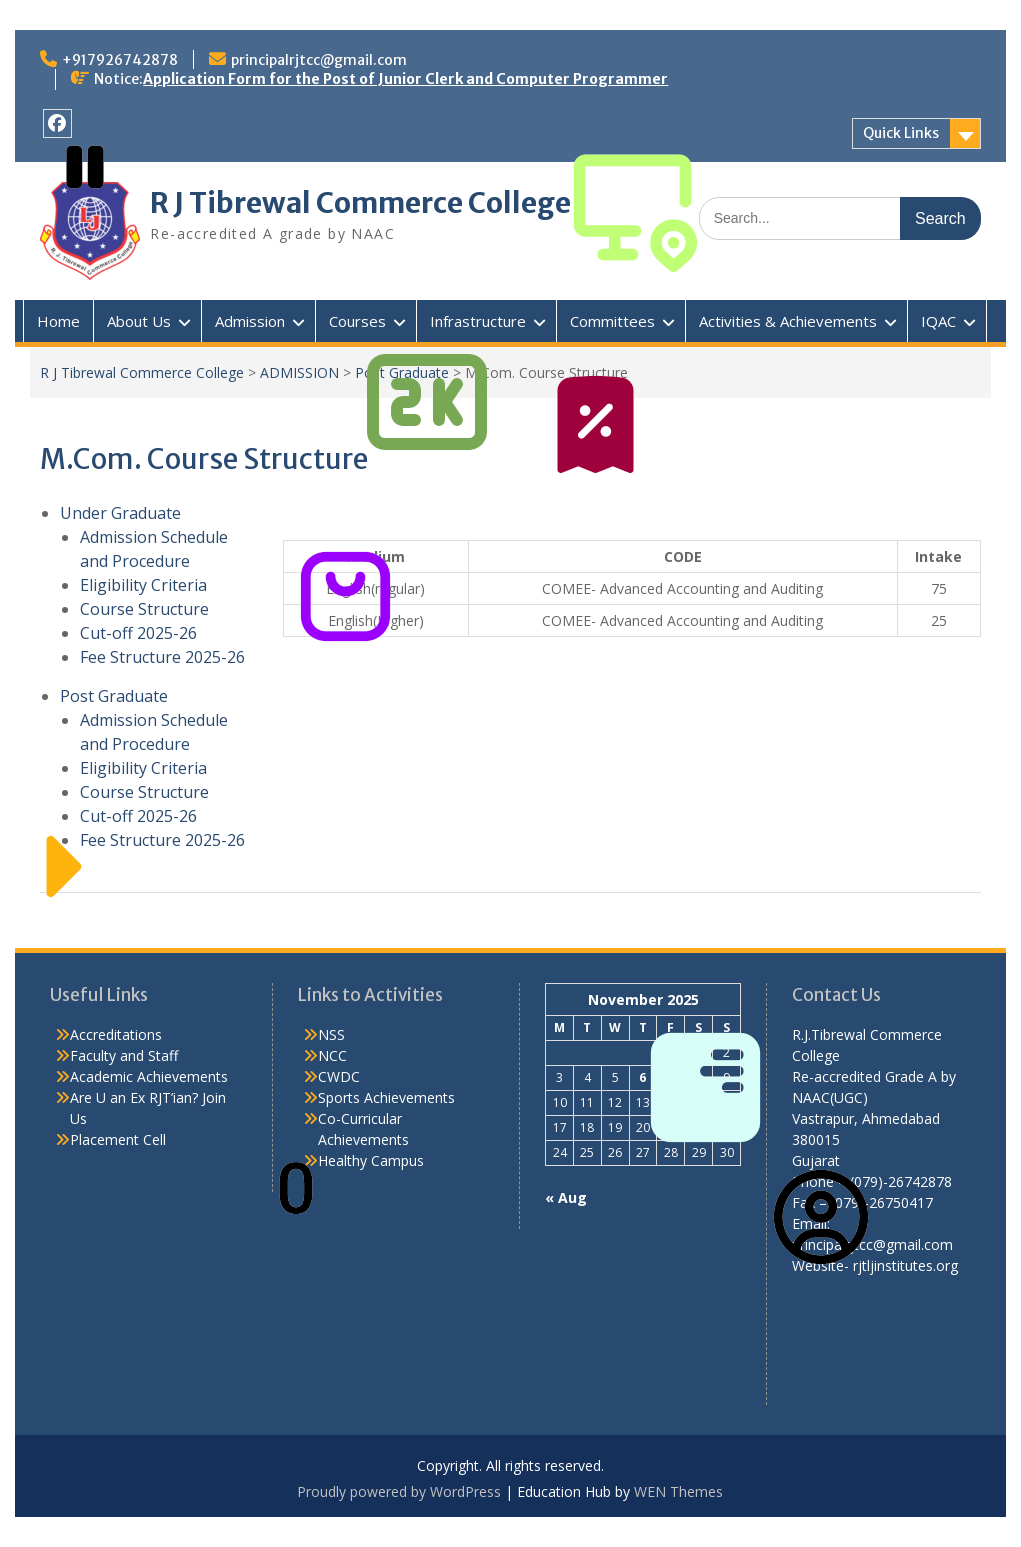 The width and height of the screenshot is (1021, 1547). Describe the element at coordinates (632, 207) in the screenshot. I see `pin this device to your workspace` at that location.